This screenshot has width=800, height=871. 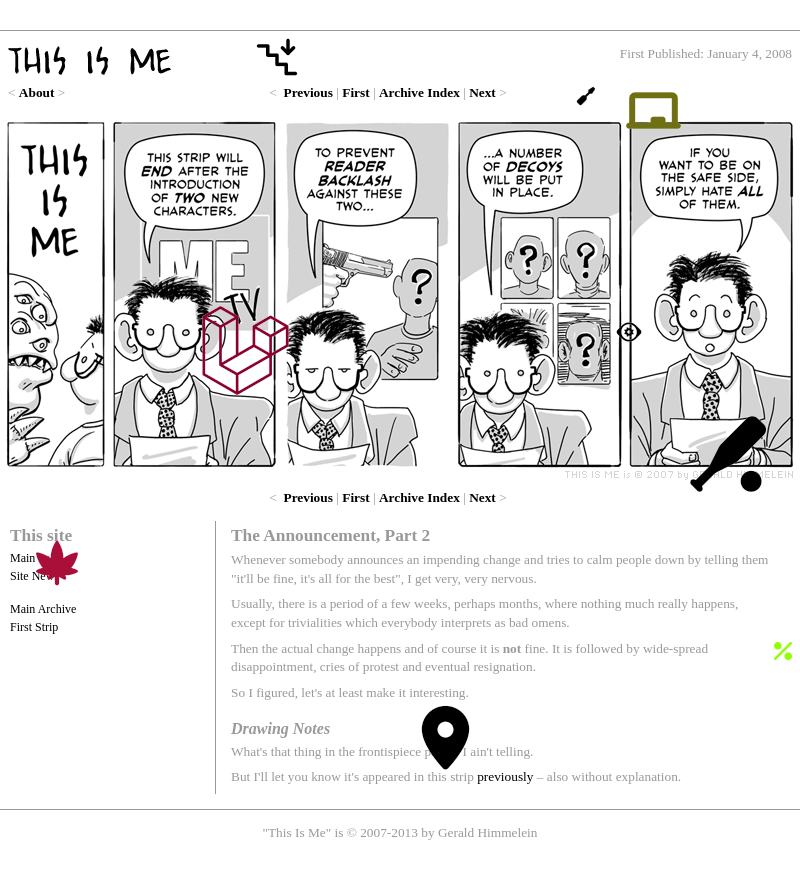 I want to click on access settings or configuration options, so click(x=586, y=96).